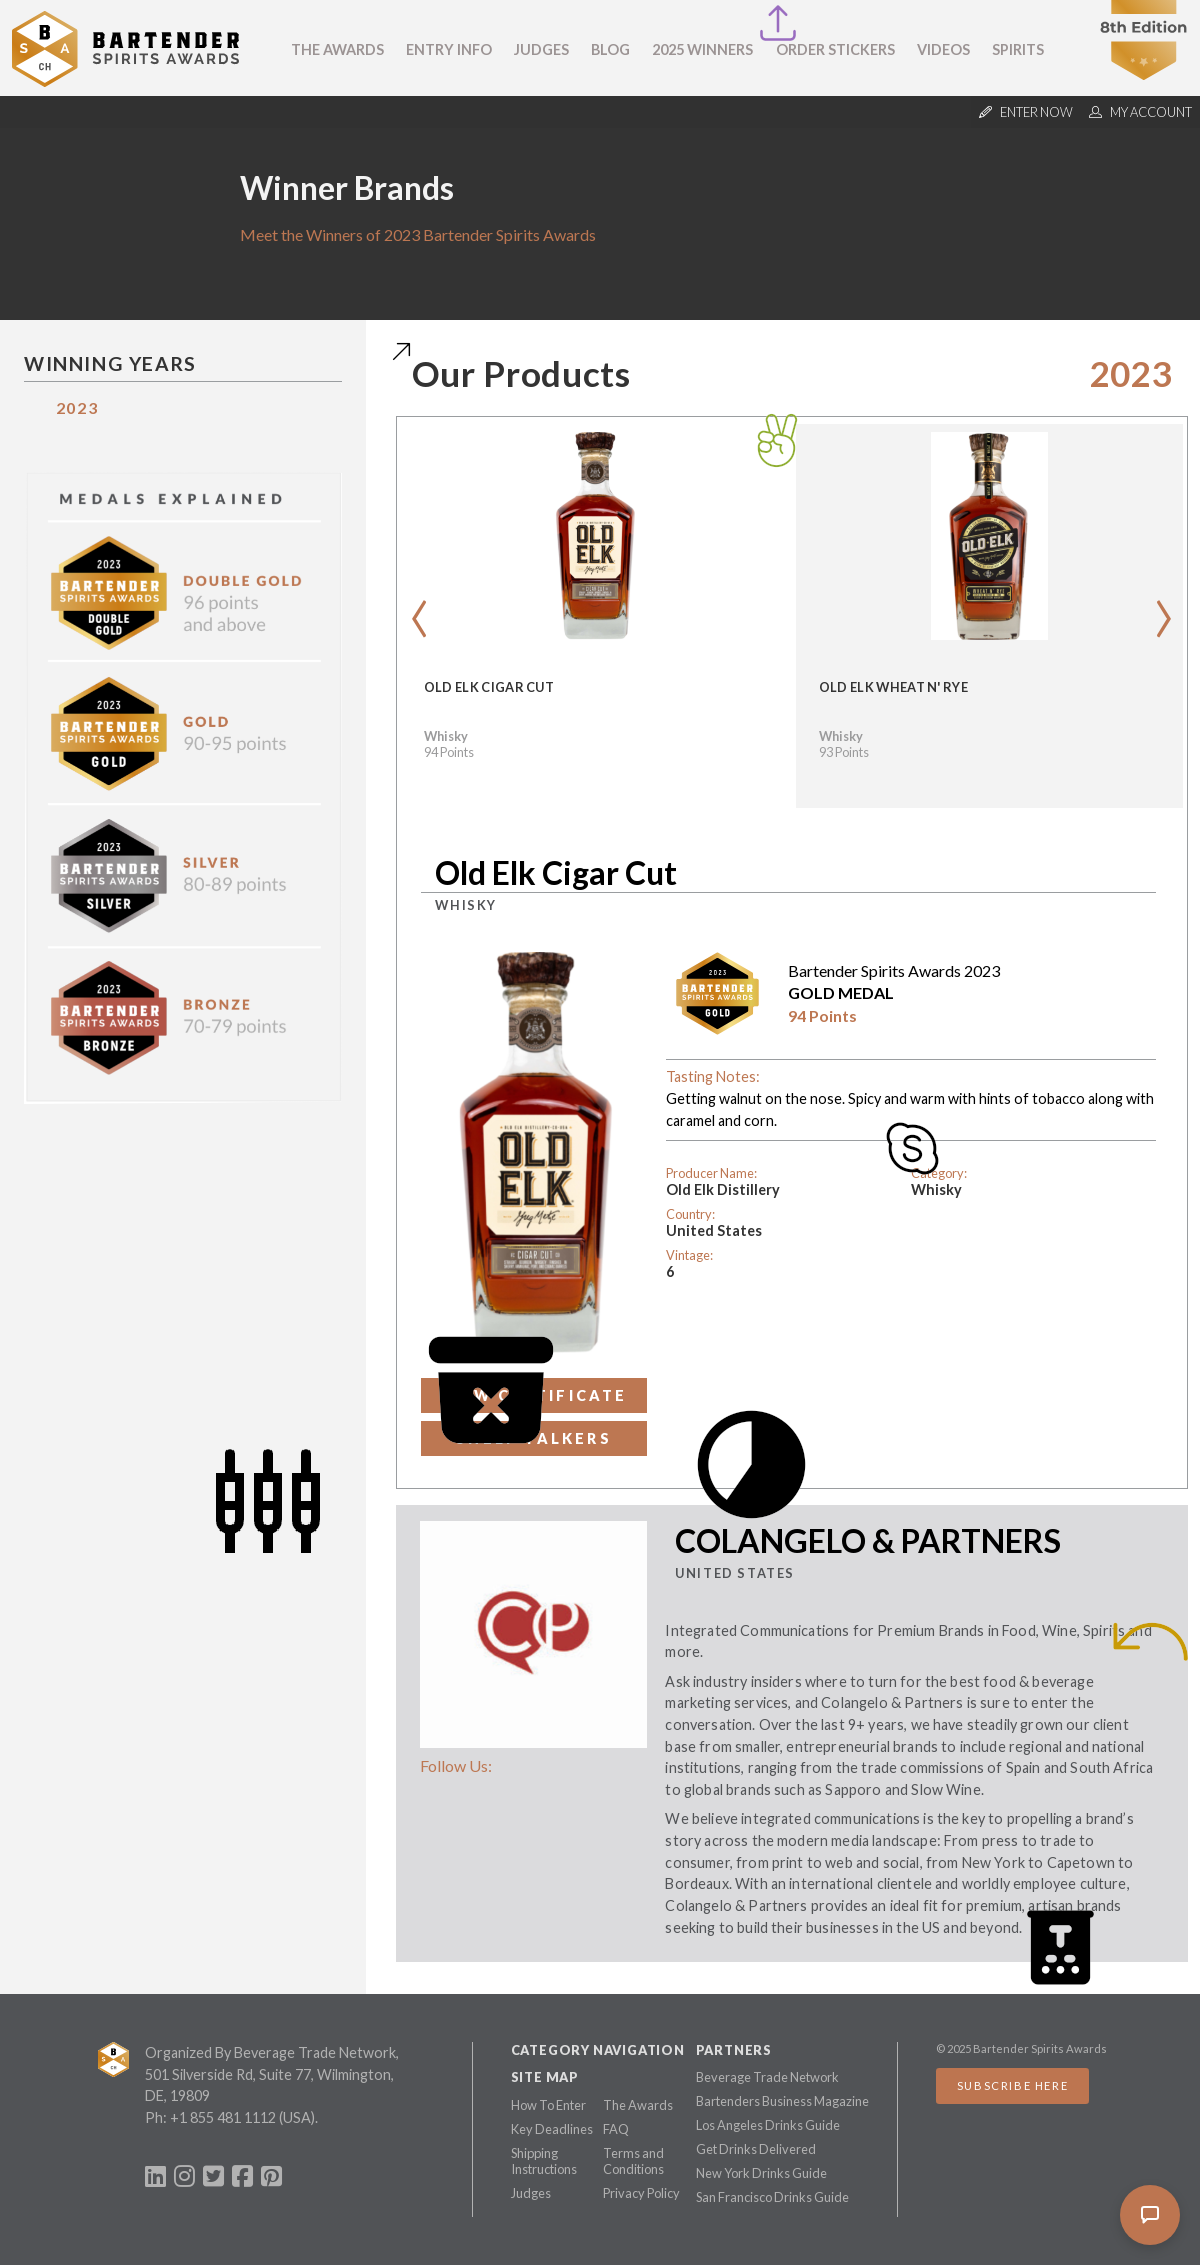 The image size is (1200, 2265). What do you see at coordinates (1152, 1639) in the screenshot?
I see `undo previous action` at bounding box center [1152, 1639].